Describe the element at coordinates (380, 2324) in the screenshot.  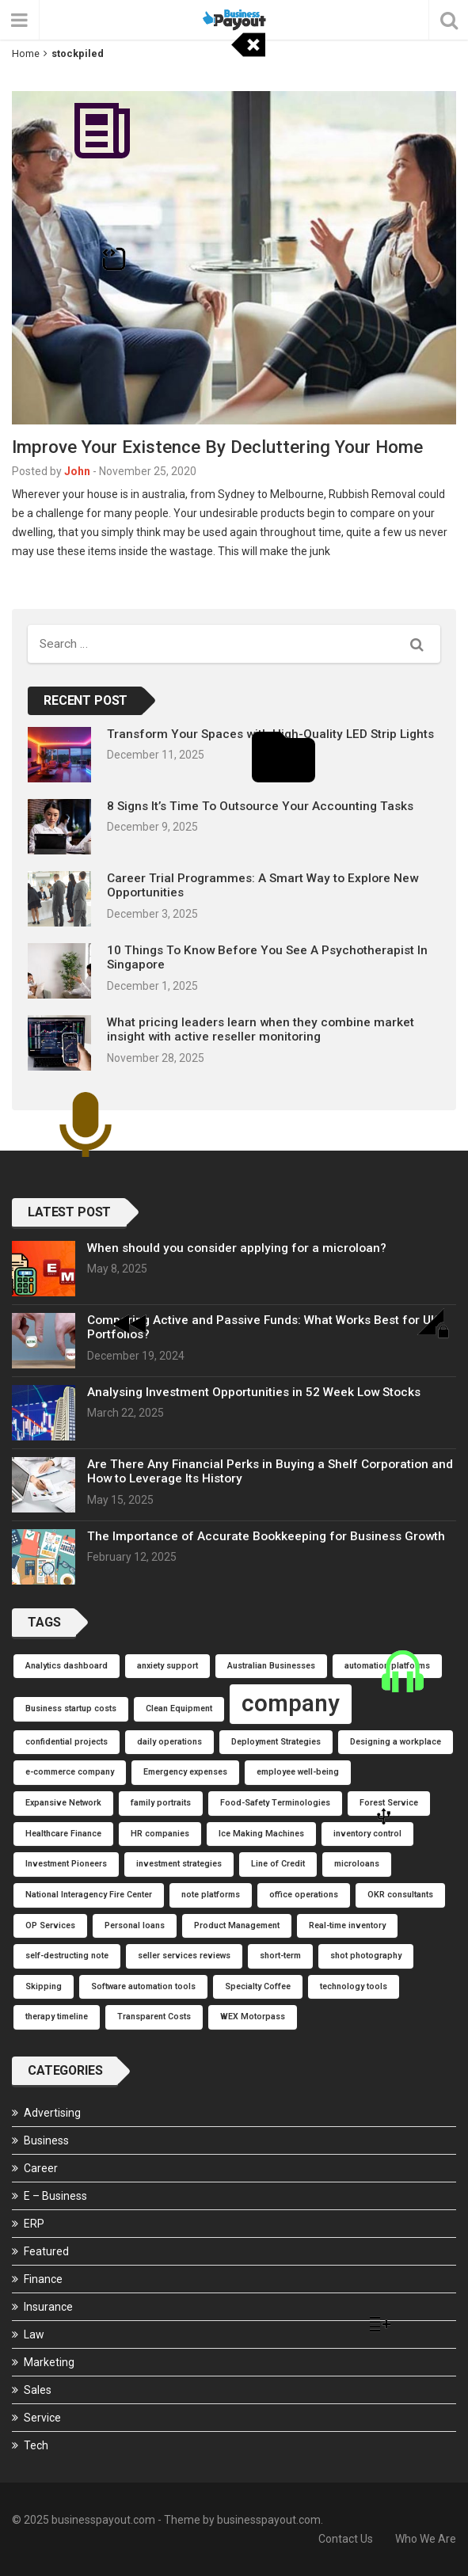
I see `add a new item to the list` at that location.